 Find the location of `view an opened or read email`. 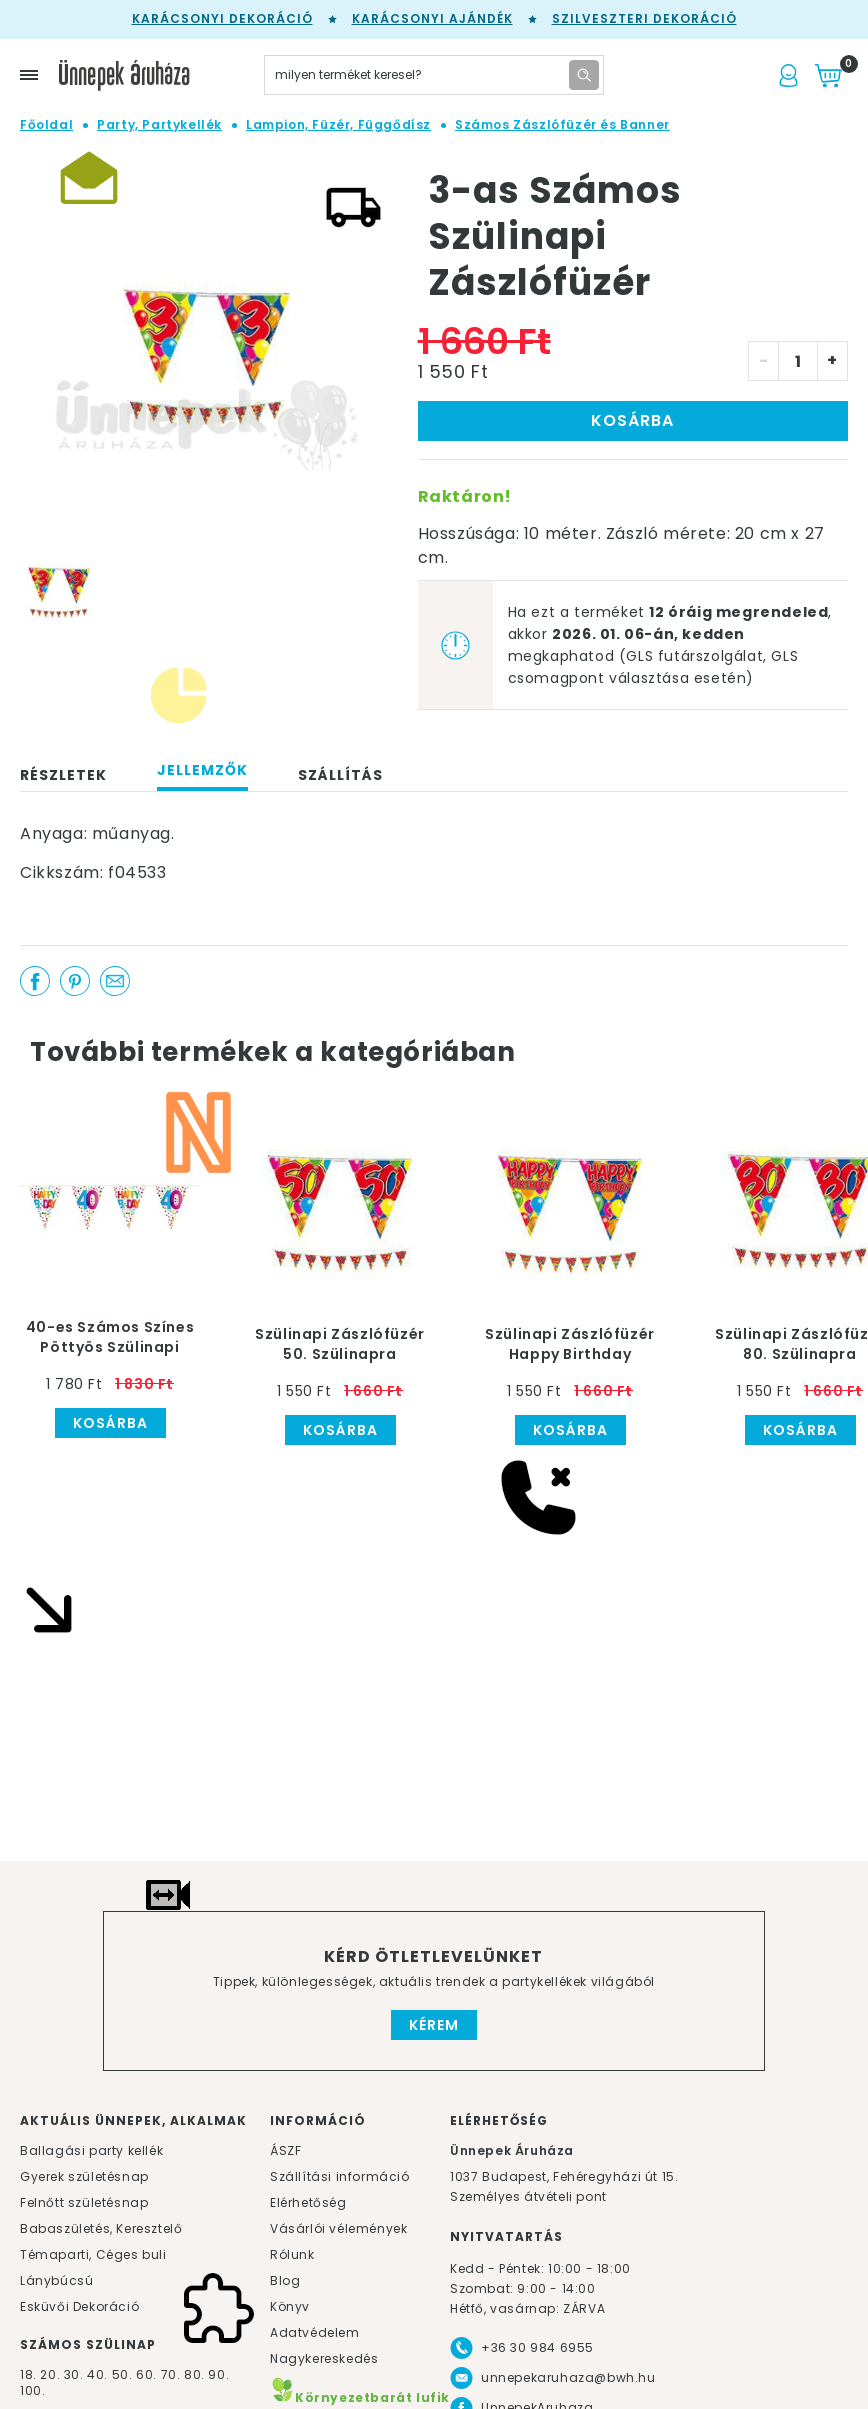

view an opened or read email is located at coordinates (89, 180).